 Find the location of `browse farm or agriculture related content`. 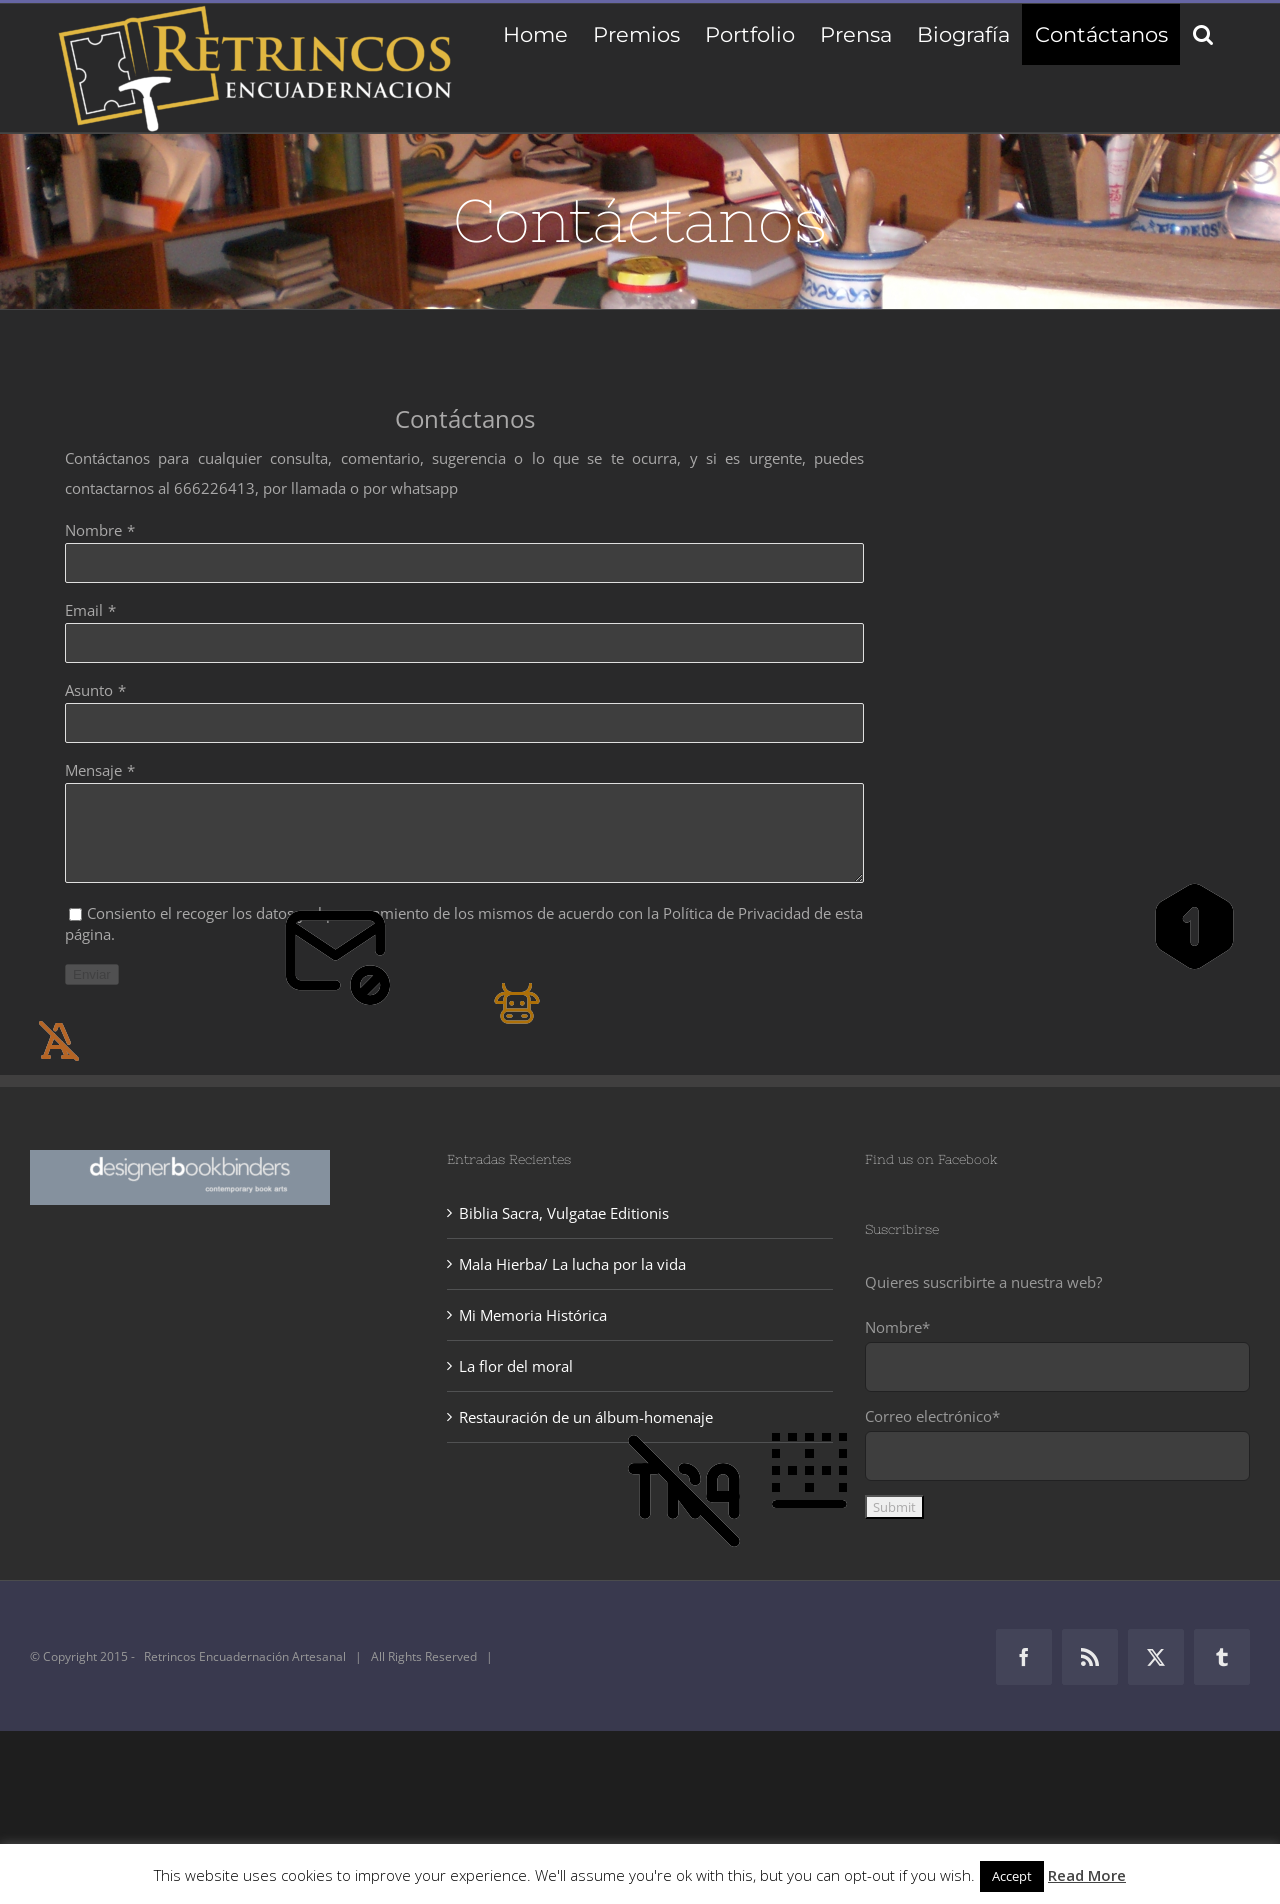

browse farm or agriculture related content is located at coordinates (517, 1004).